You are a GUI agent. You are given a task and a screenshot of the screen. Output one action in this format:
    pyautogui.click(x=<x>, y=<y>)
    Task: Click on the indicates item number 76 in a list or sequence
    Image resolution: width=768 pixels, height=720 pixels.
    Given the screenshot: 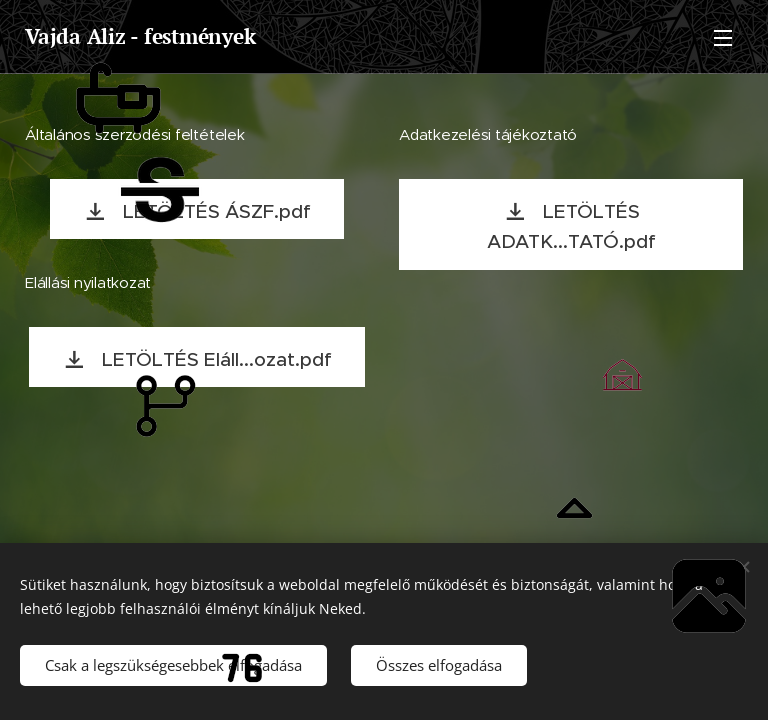 What is the action you would take?
    pyautogui.click(x=242, y=668)
    